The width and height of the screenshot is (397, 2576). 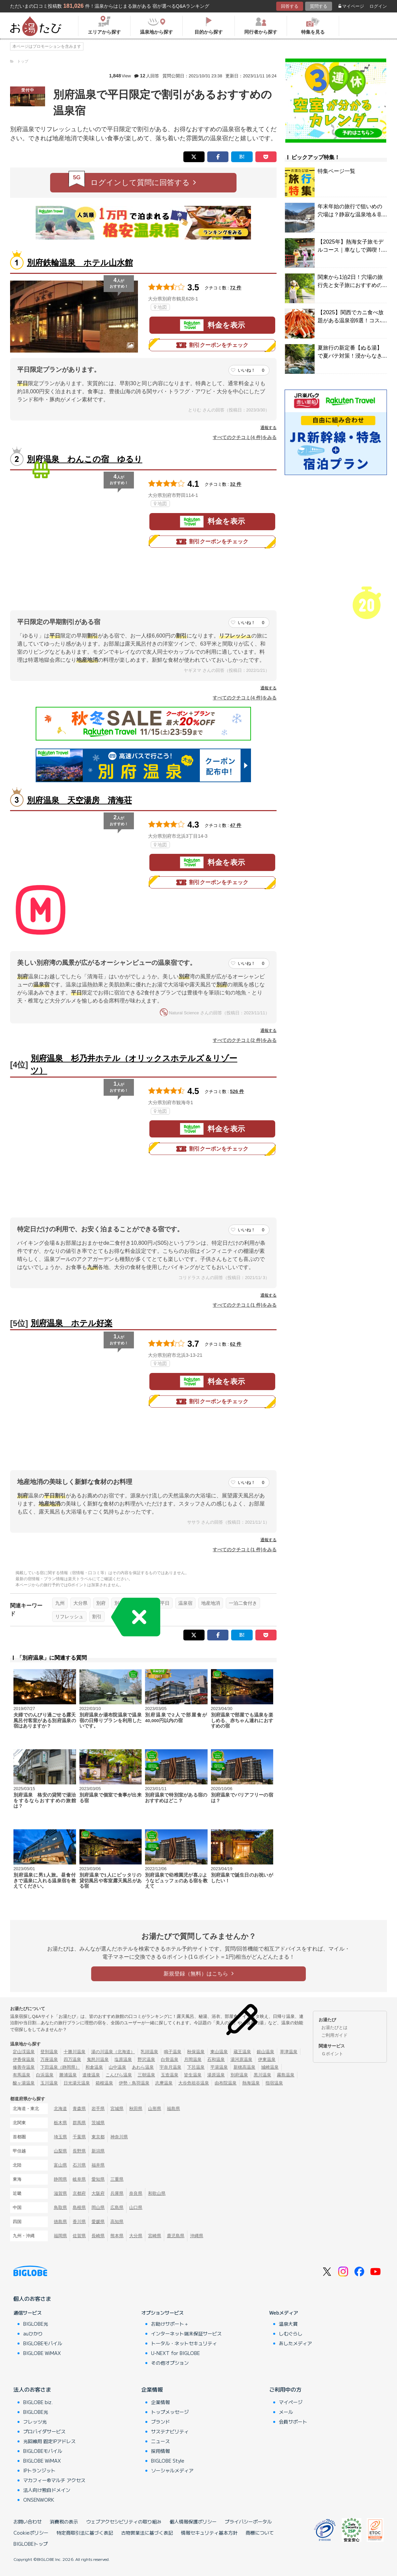 What do you see at coordinates (241, 2020) in the screenshot?
I see `edit or write content` at bounding box center [241, 2020].